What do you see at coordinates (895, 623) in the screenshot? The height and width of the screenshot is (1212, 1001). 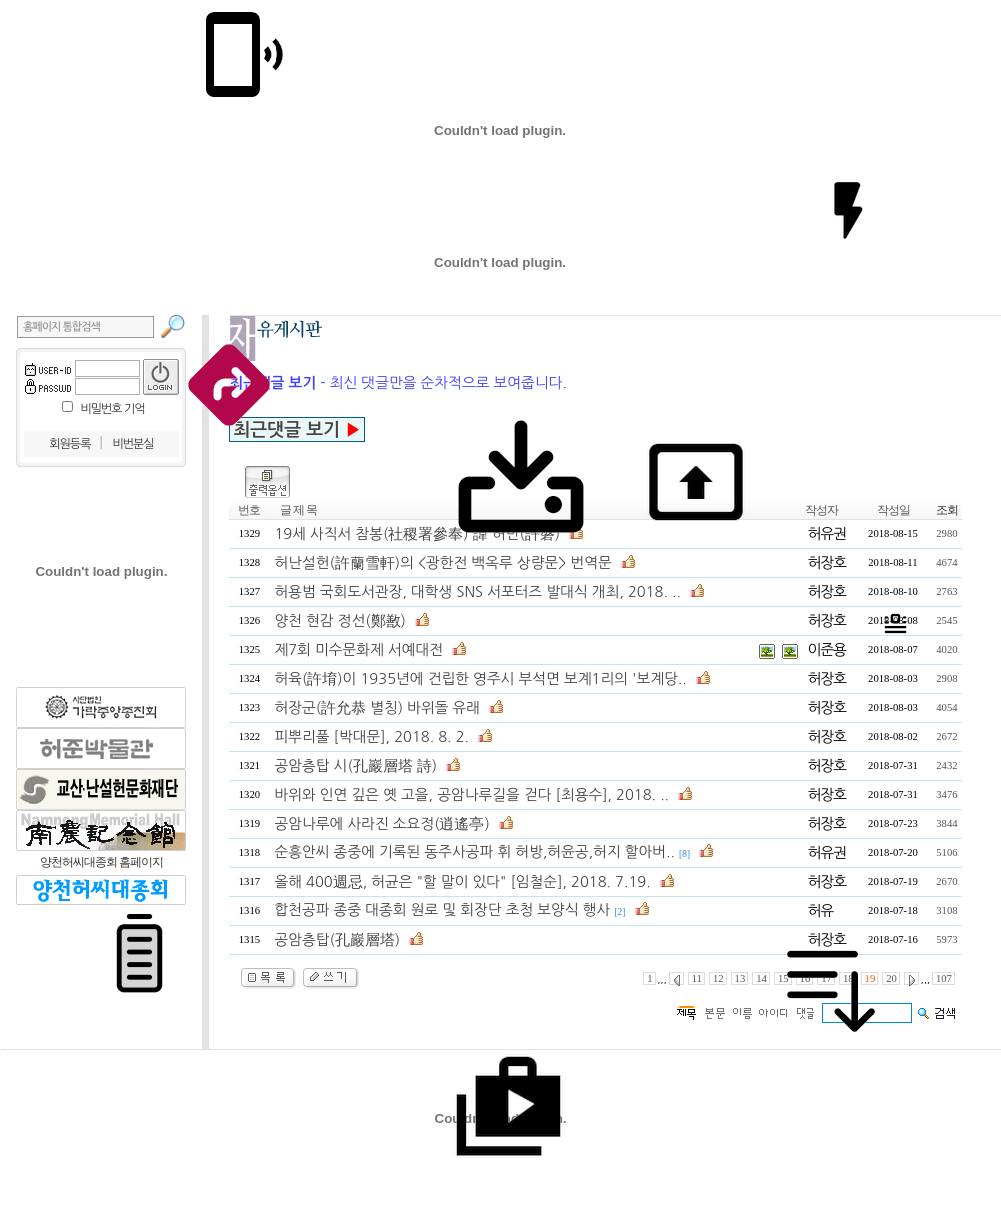 I see `center-align an element within its container` at bounding box center [895, 623].